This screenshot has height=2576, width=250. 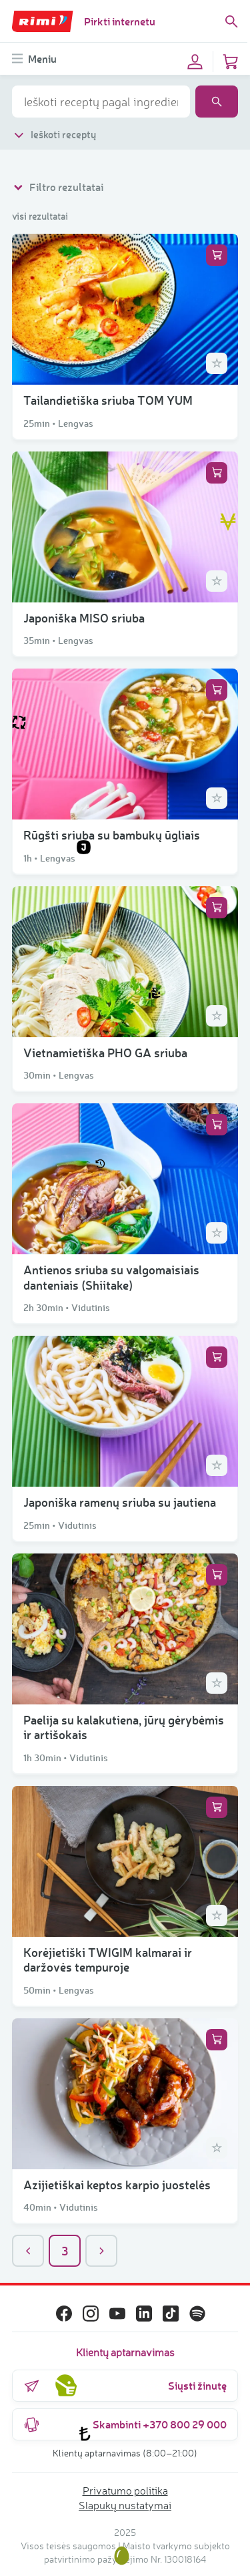 I want to click on indicates face mask required, so click(x=66, y=2385).